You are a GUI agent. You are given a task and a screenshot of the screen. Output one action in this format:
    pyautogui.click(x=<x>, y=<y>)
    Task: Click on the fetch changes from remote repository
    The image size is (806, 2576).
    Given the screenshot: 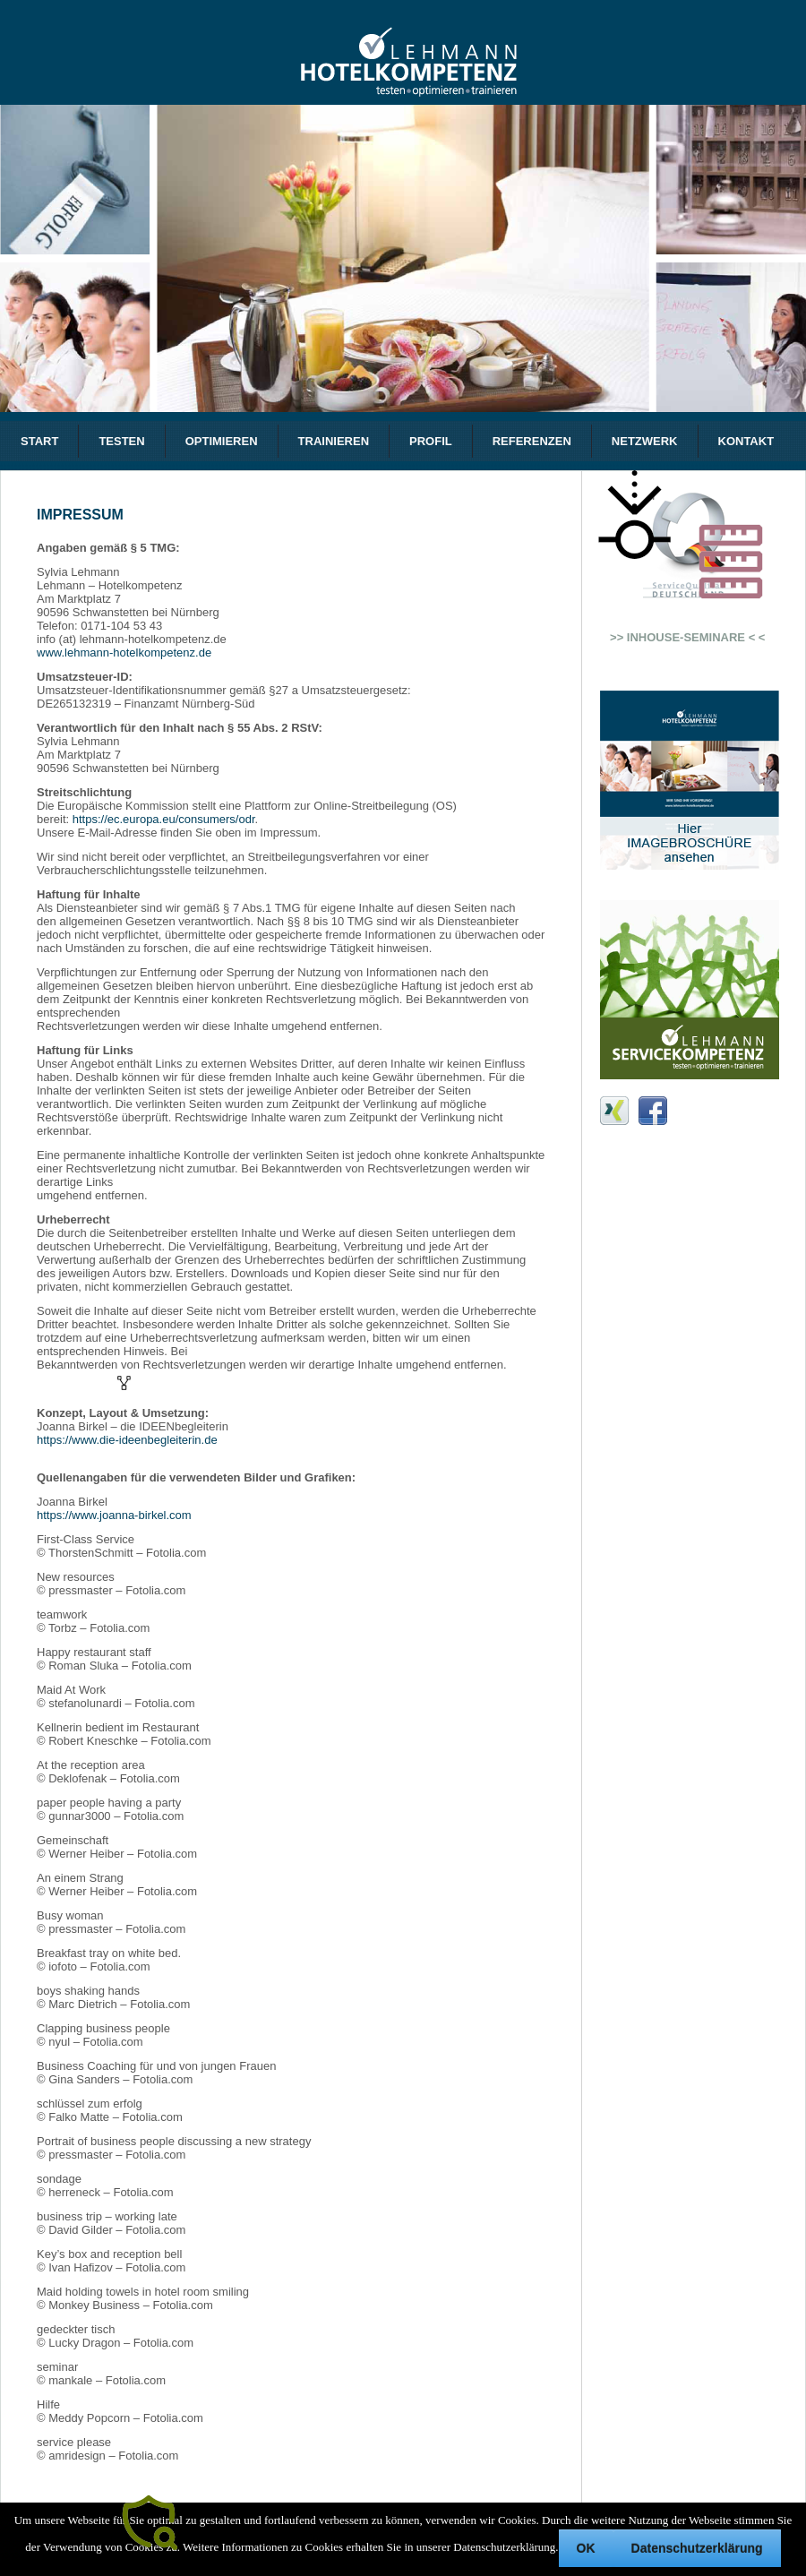 What is the action you would take?
    pyautogui.click(x=631, y=514)
    